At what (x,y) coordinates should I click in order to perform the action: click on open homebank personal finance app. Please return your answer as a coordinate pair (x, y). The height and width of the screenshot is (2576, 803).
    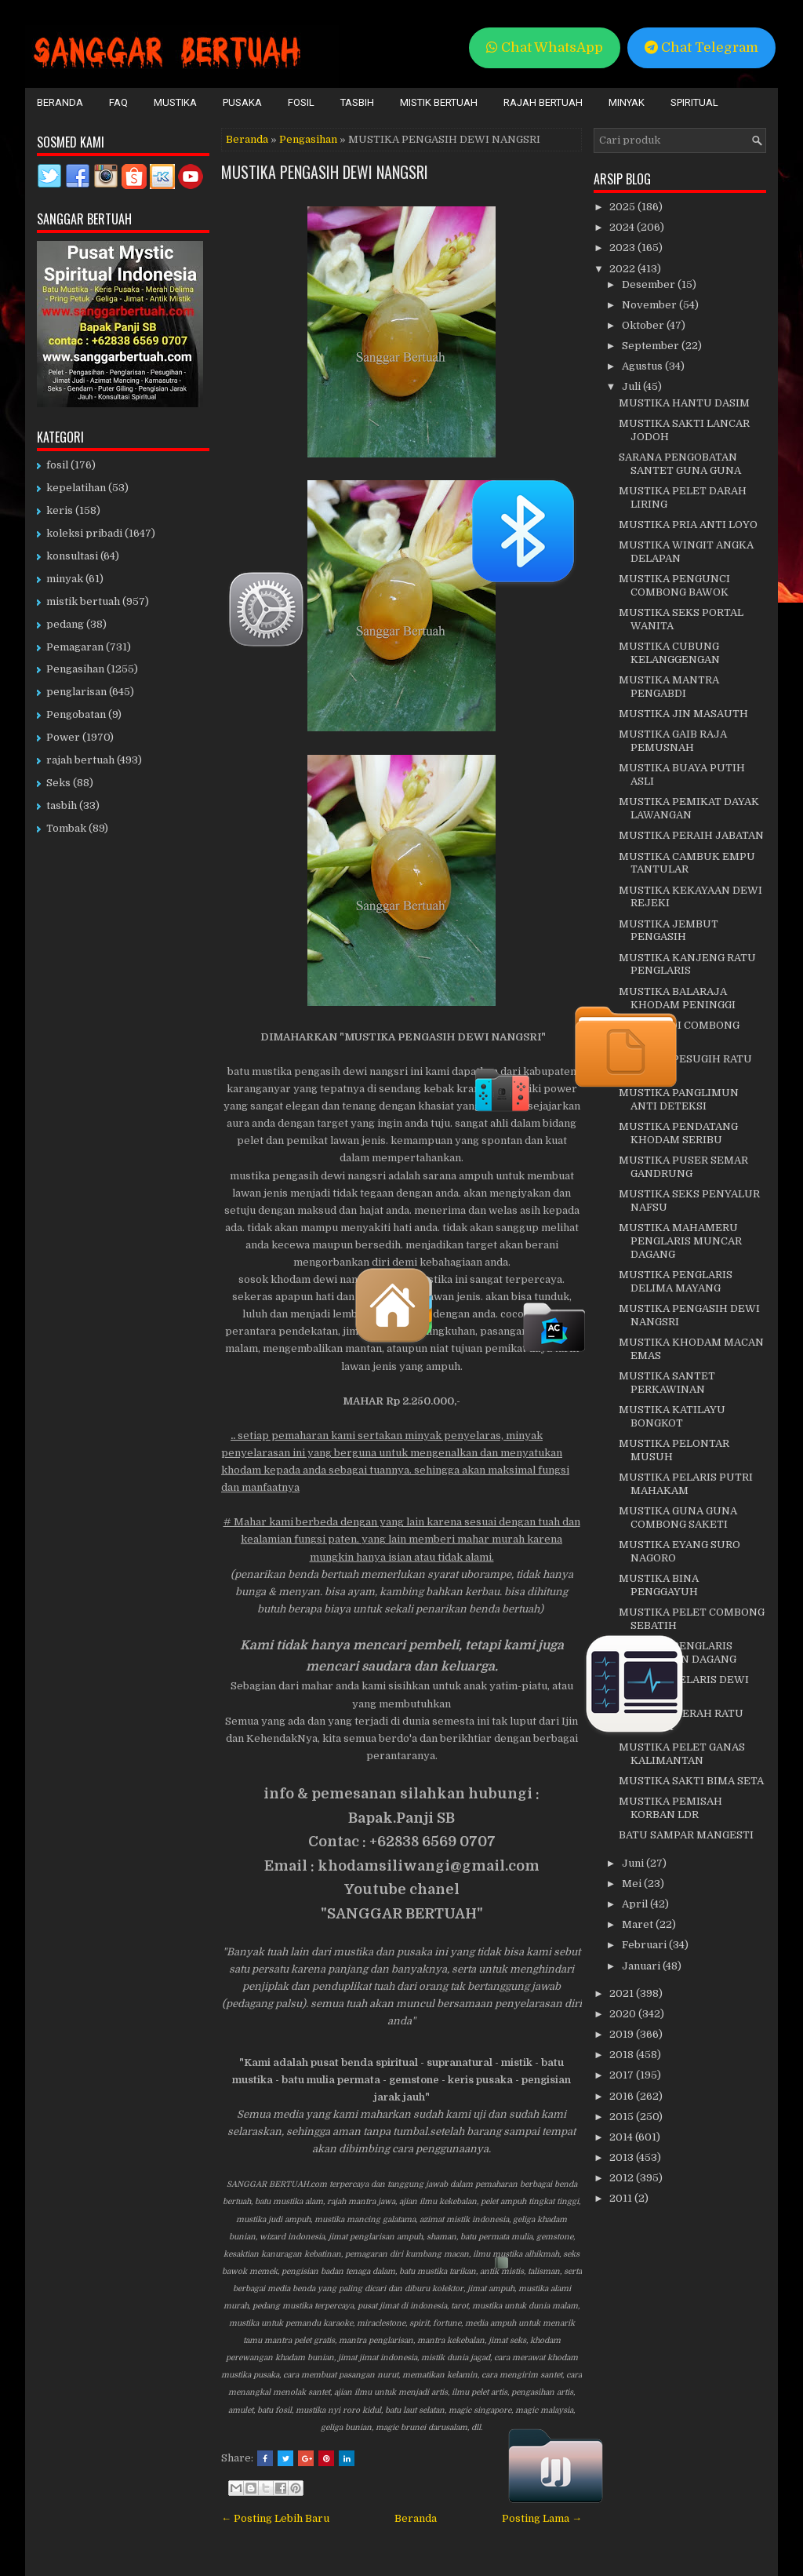
    Looking at the image, I should click on (392, 1305).